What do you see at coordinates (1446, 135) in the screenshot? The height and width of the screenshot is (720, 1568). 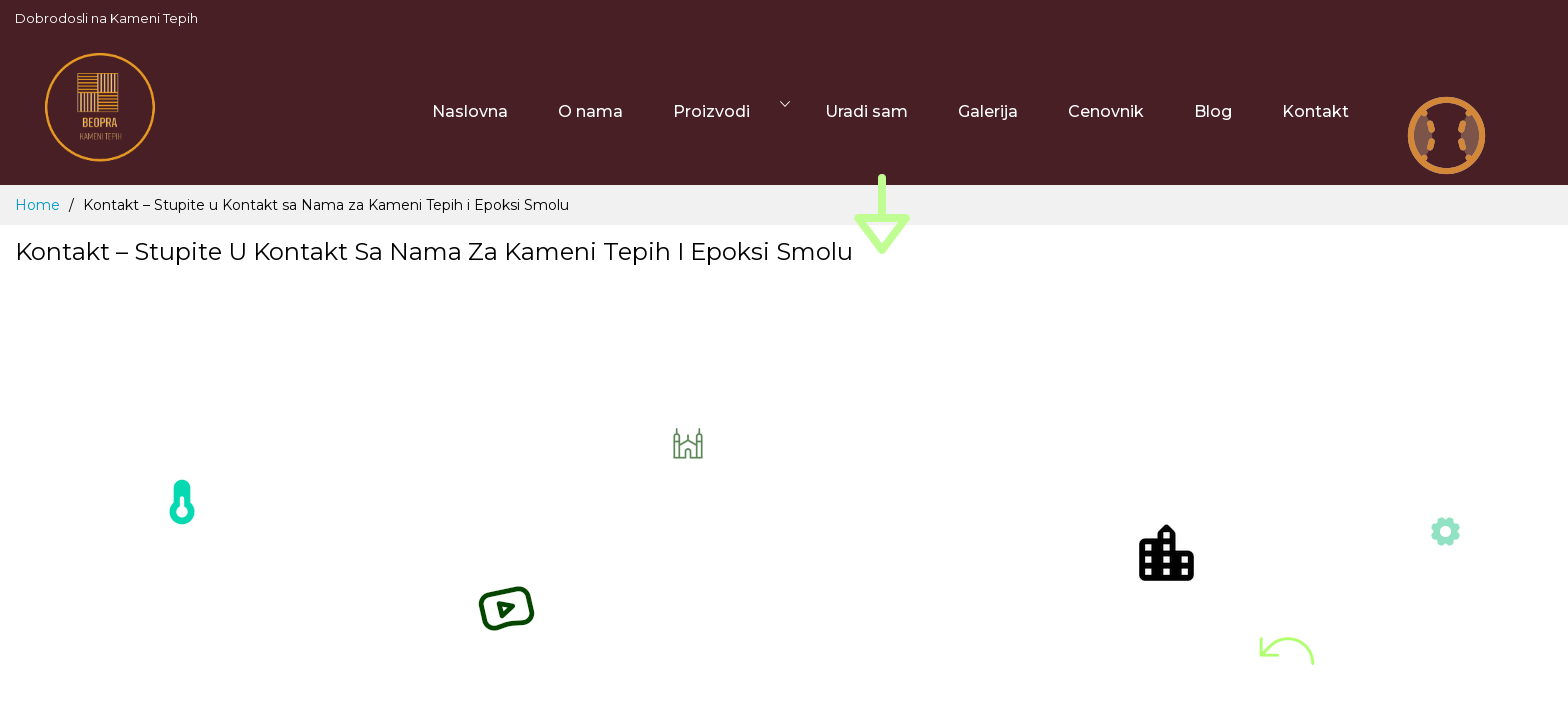 I see `view baseball scores or stats` at bounding box center [1446, 135].